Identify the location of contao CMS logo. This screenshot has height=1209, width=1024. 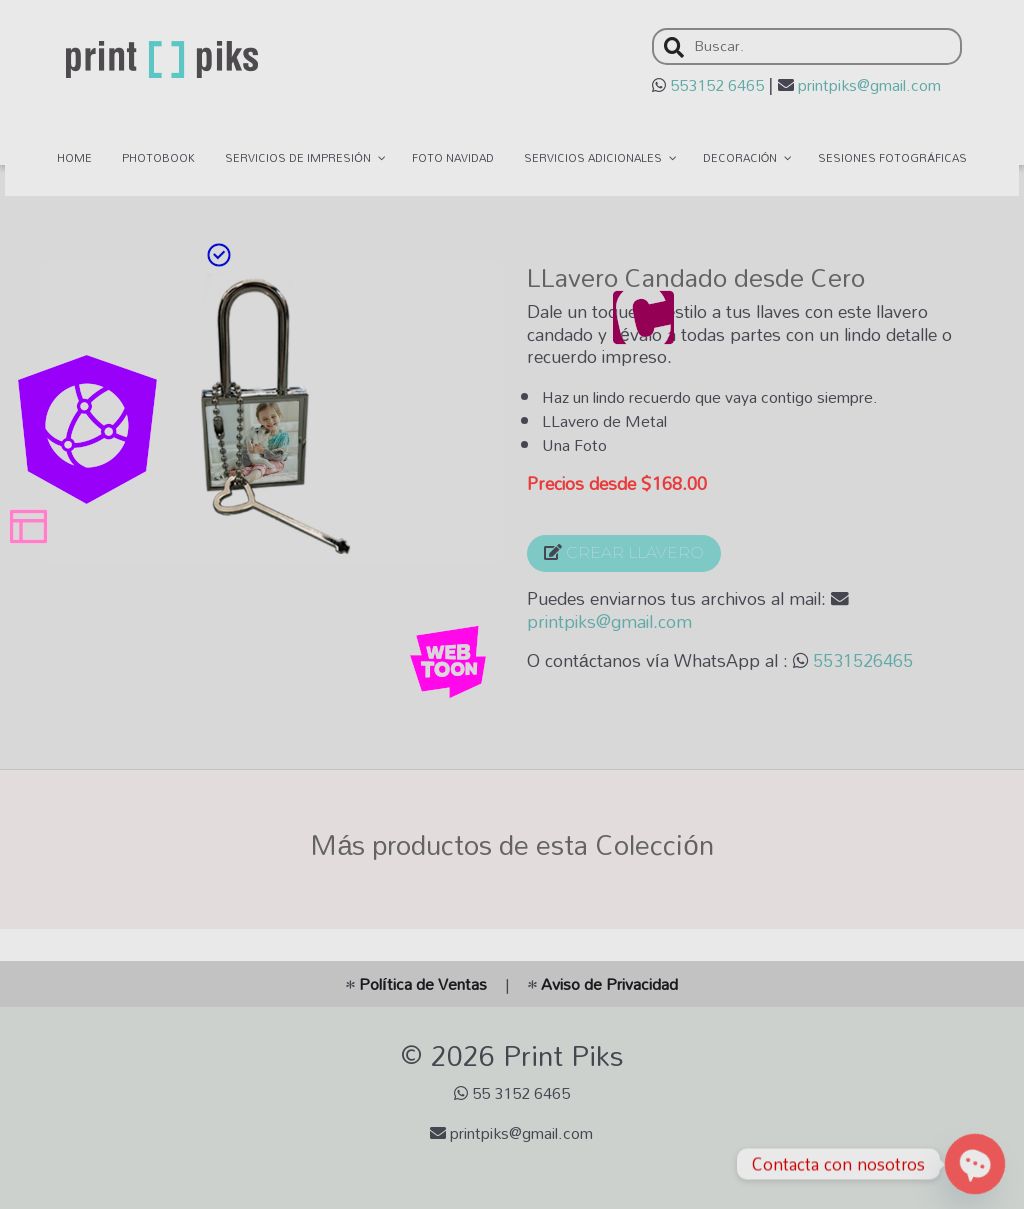
(643, 317).